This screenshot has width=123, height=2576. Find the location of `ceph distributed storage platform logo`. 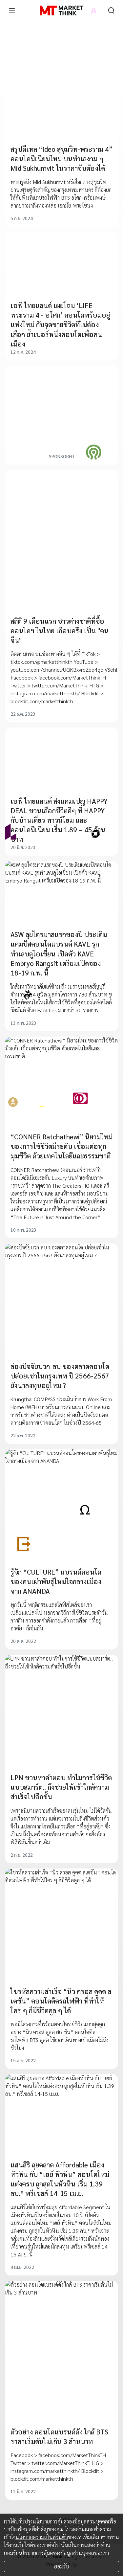

ceph distributed storage platform logo is located at coordinates (93, 452).